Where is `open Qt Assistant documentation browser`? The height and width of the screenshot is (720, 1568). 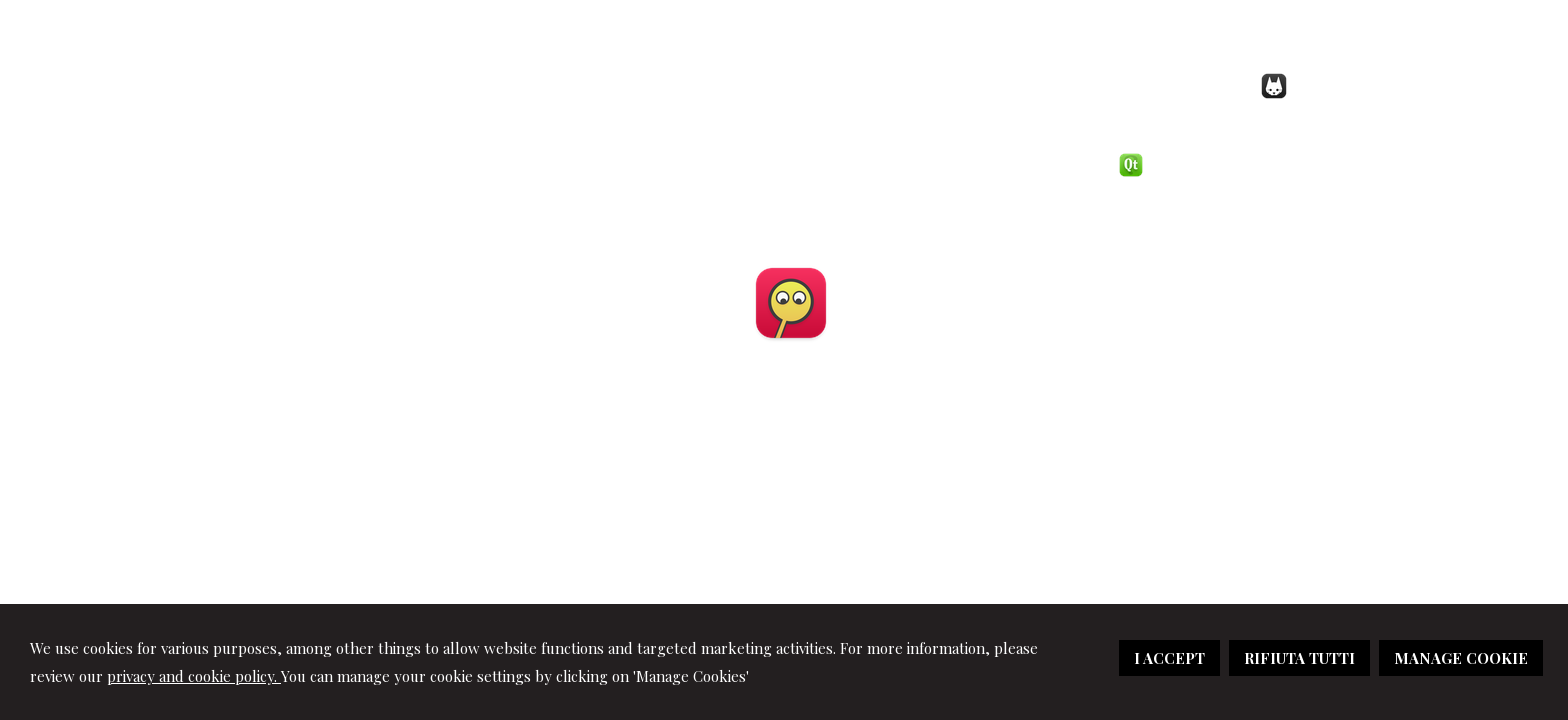 open Qt Assistant documentation browser is located at coordinates (1131, 165).